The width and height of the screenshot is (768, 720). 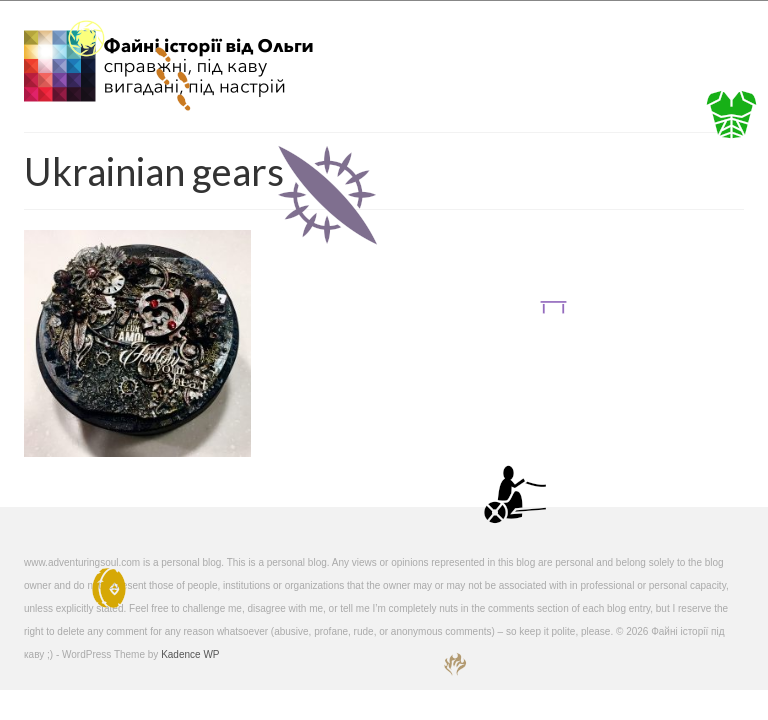 What do you see at coordinates (109, 588) in the screenshot?
I see `ancient or prehistoric game element` at bounding box center [109, 588].